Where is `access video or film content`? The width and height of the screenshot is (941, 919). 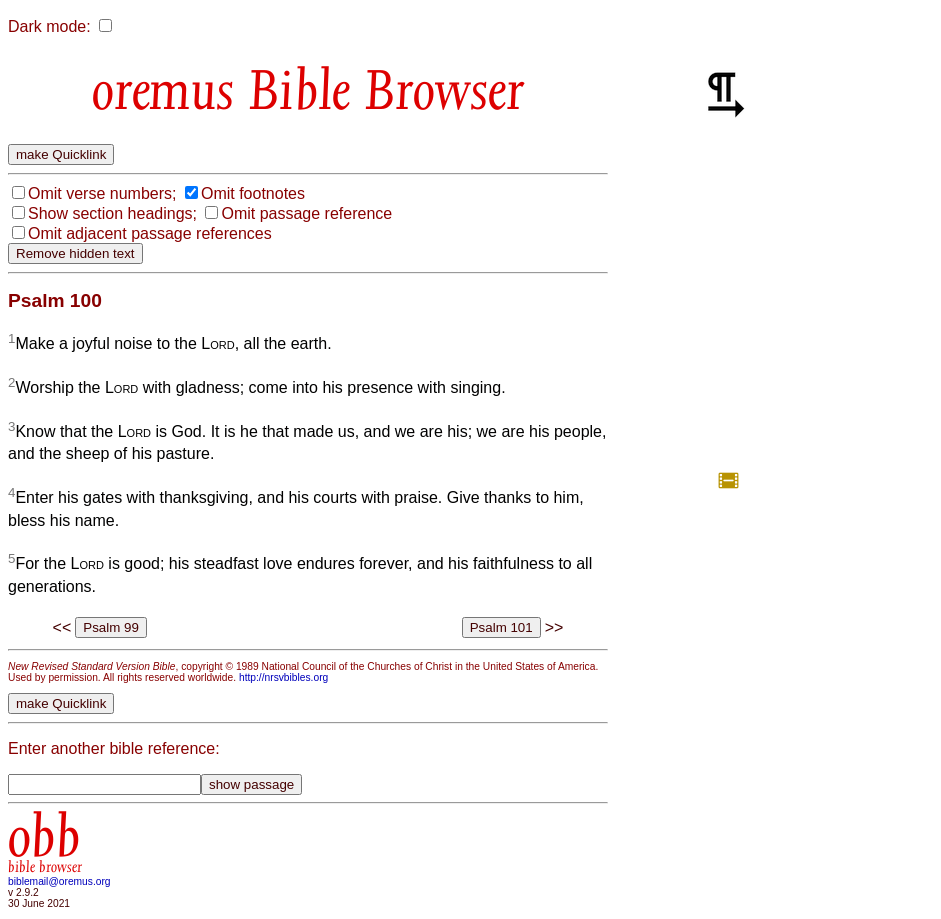 access video or film content is located at coordinates (728, 480).